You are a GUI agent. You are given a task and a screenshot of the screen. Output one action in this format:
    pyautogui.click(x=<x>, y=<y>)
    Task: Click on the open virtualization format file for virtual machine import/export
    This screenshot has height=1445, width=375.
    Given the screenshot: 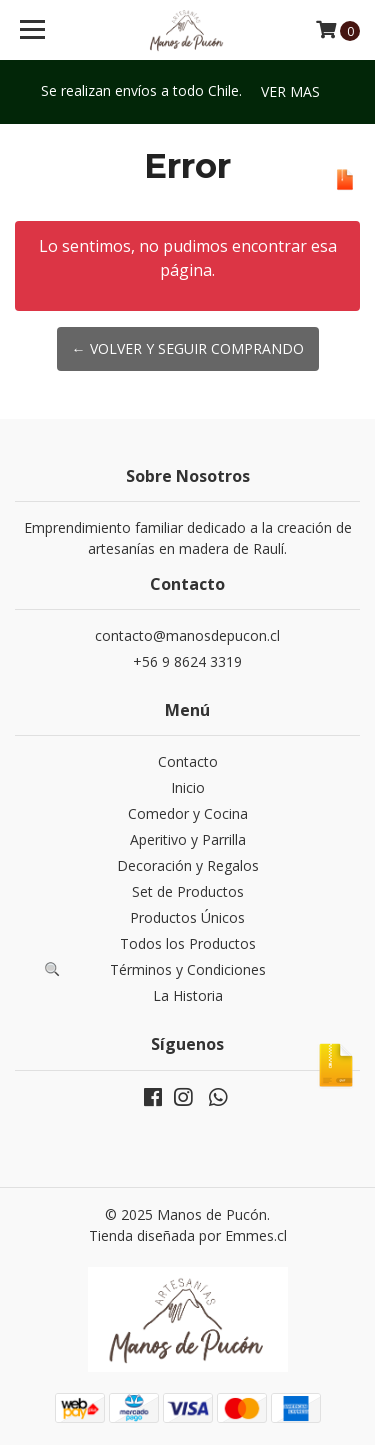 What is the action you would take?
    pyautogui.click(x=336, y=1066)
    